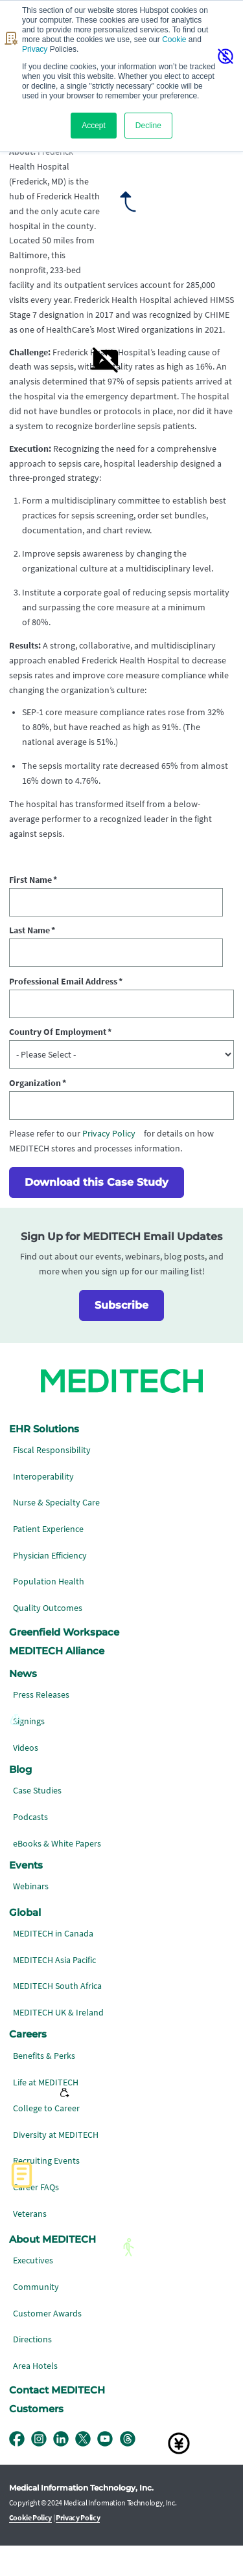 The width and height of the screenshot is (243, 2576). What do you see at coordinates (16, 1719) in the screenshot?
I see `open bandlab music creation app` at bounding box center [16, 1719].